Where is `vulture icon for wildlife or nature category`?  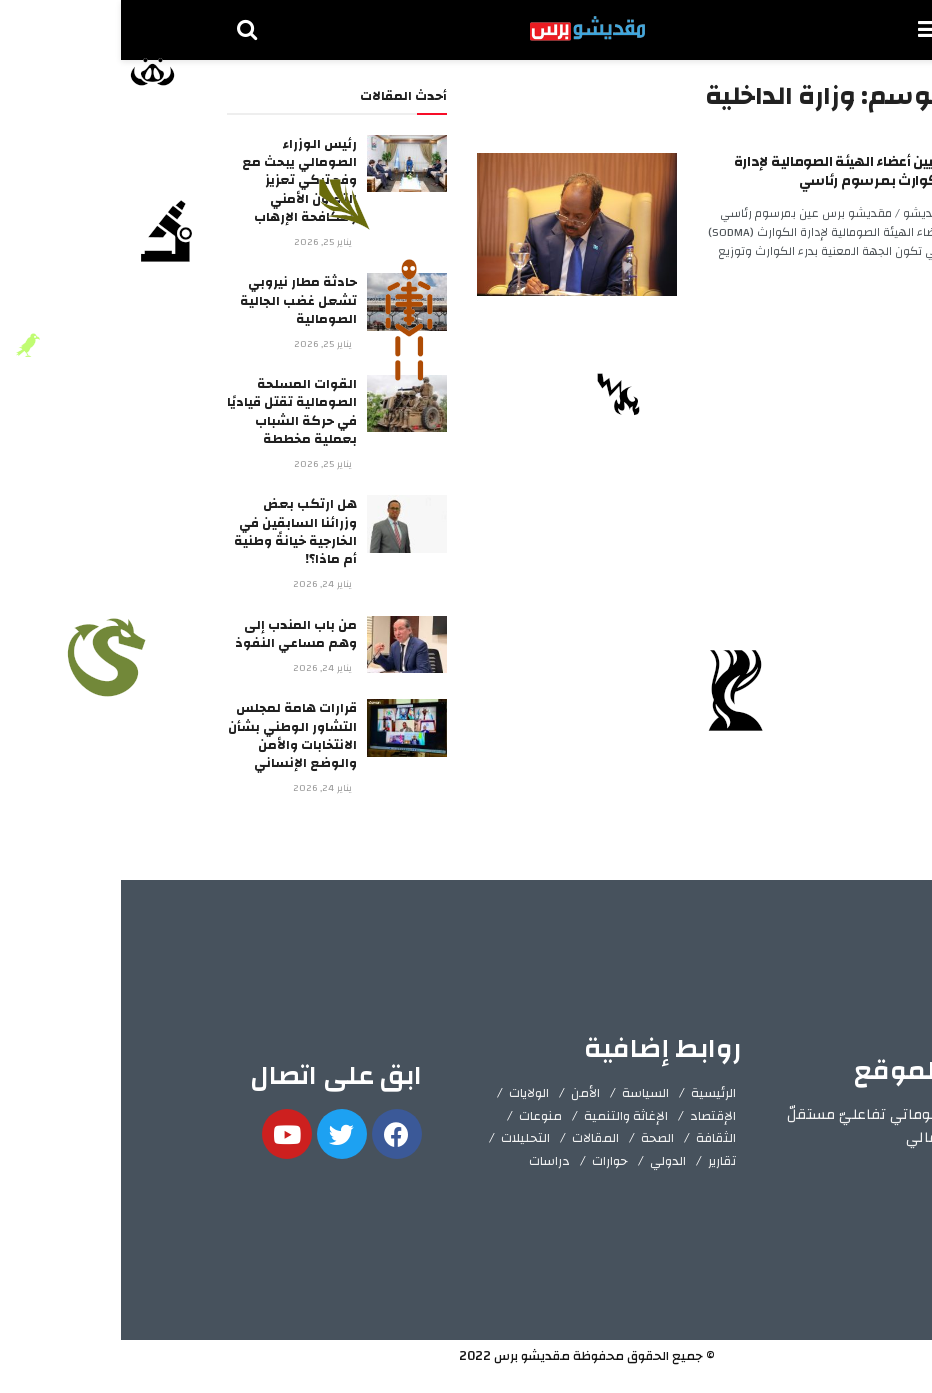
vulture icon for wildlife or nature category is located at coordinates (28, 345).